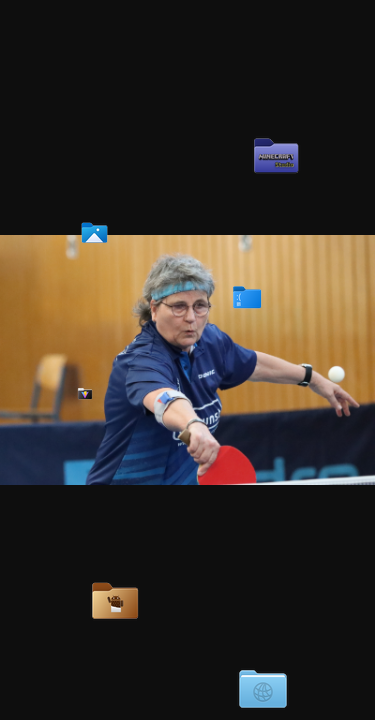  What do you see at coordinates (263, 689) in the screenshot?
I see `folder containing HTML or web-related files` at bounding box center [263, 689].